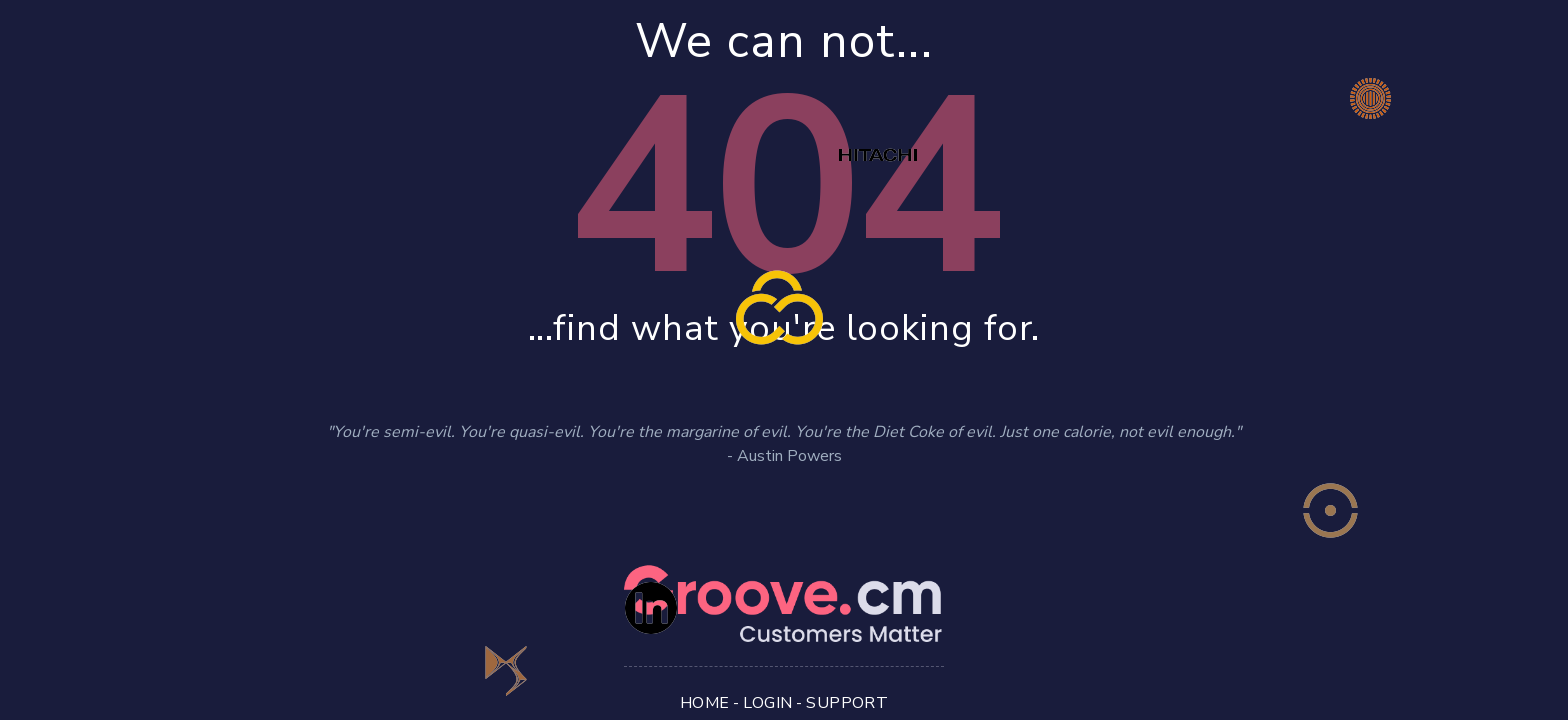 Image resolution: width=1568 pixels, height=720 pixels. I want to click on DS Automobiles brand logo, so click(506, 671).